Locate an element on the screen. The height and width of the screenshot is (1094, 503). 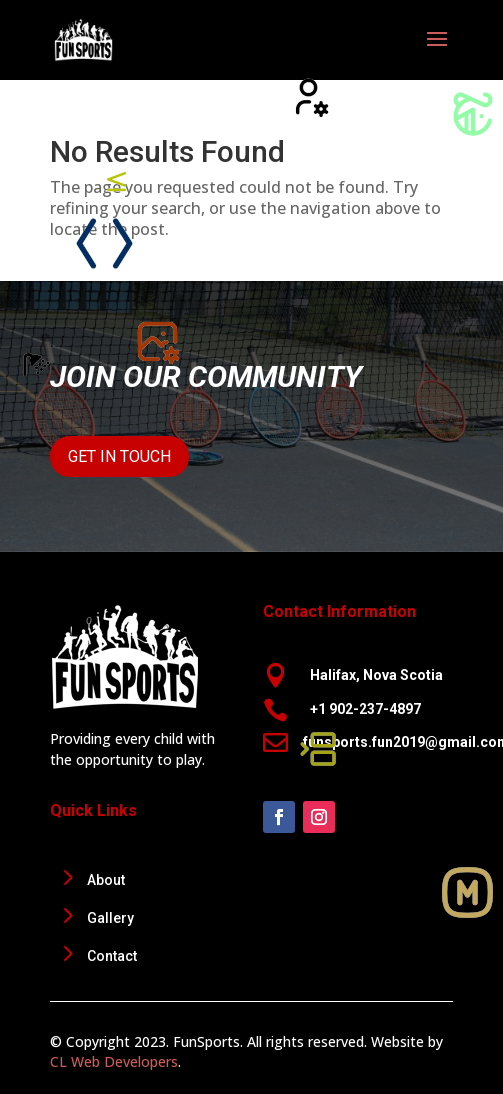
access metro or subway transit options is located at coordinates (467, 892).